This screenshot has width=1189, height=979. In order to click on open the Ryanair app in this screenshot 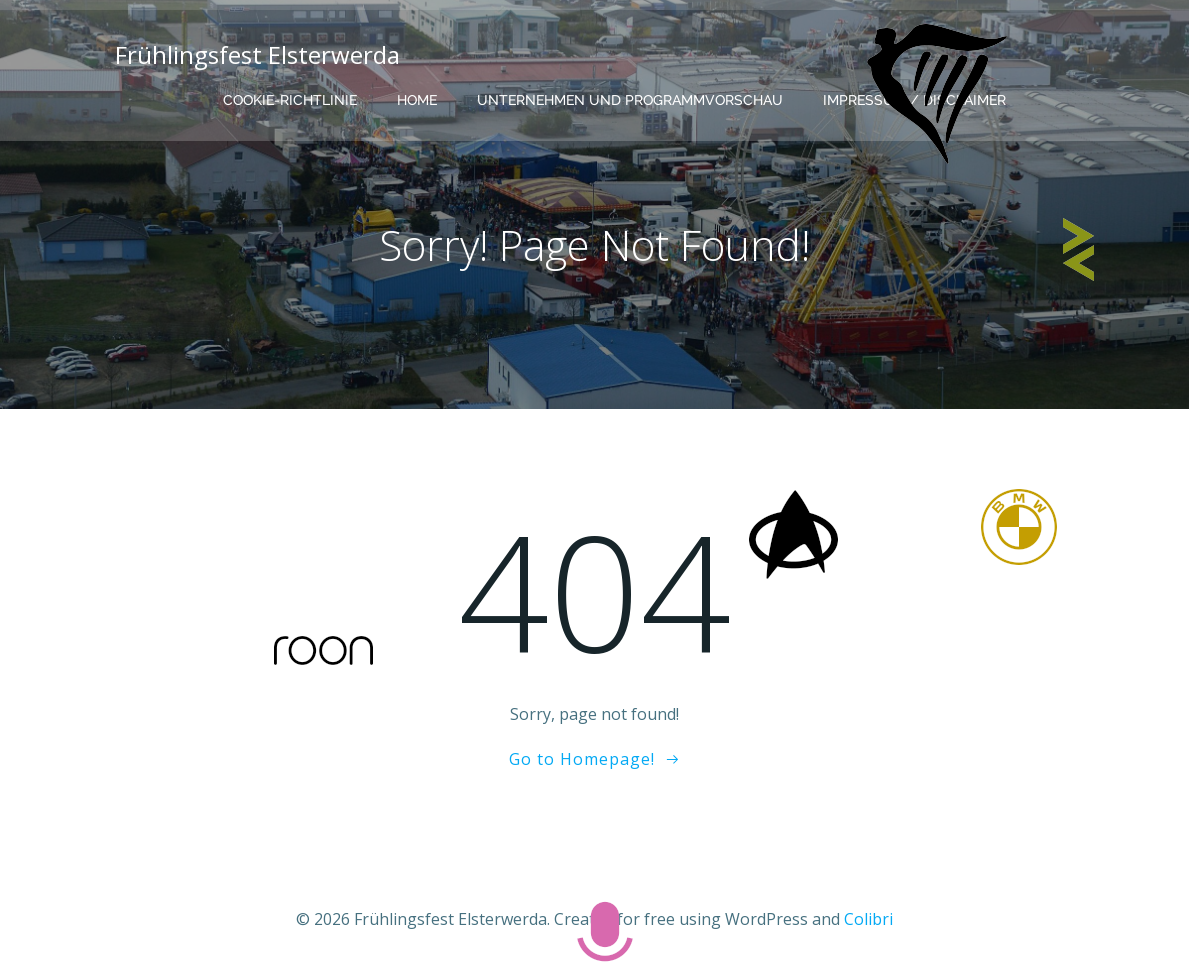, I will do `click(937, 94)`.